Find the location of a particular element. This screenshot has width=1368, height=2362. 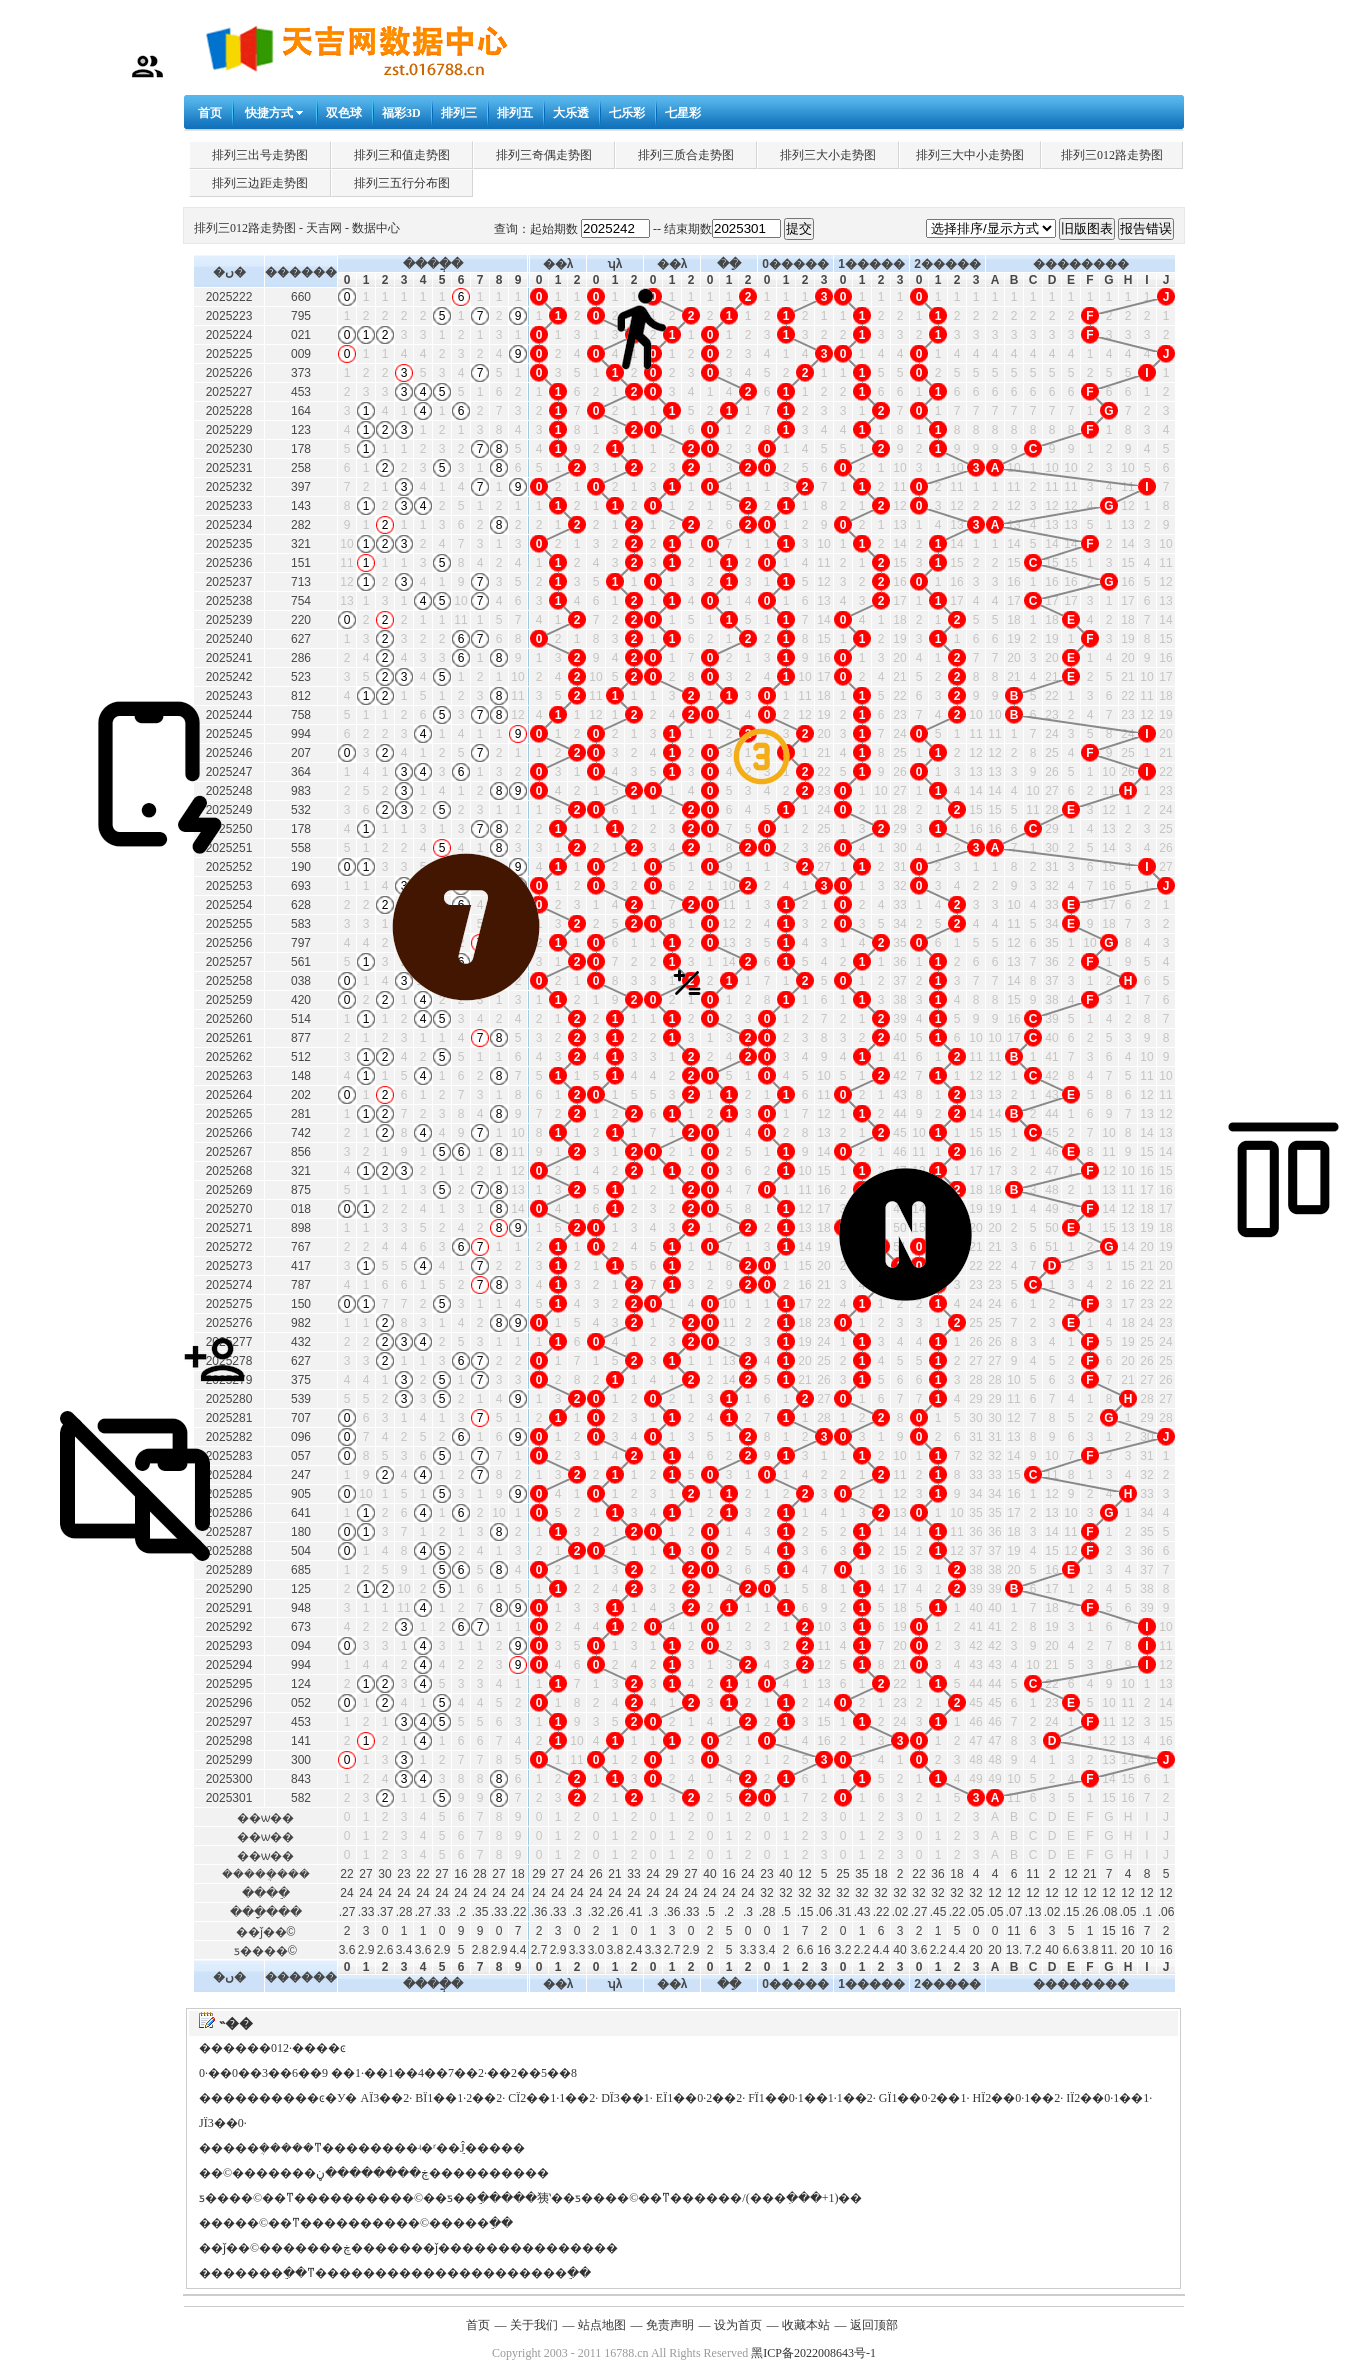

toggle between addition and equals operations is located at coordinates (687, 983).